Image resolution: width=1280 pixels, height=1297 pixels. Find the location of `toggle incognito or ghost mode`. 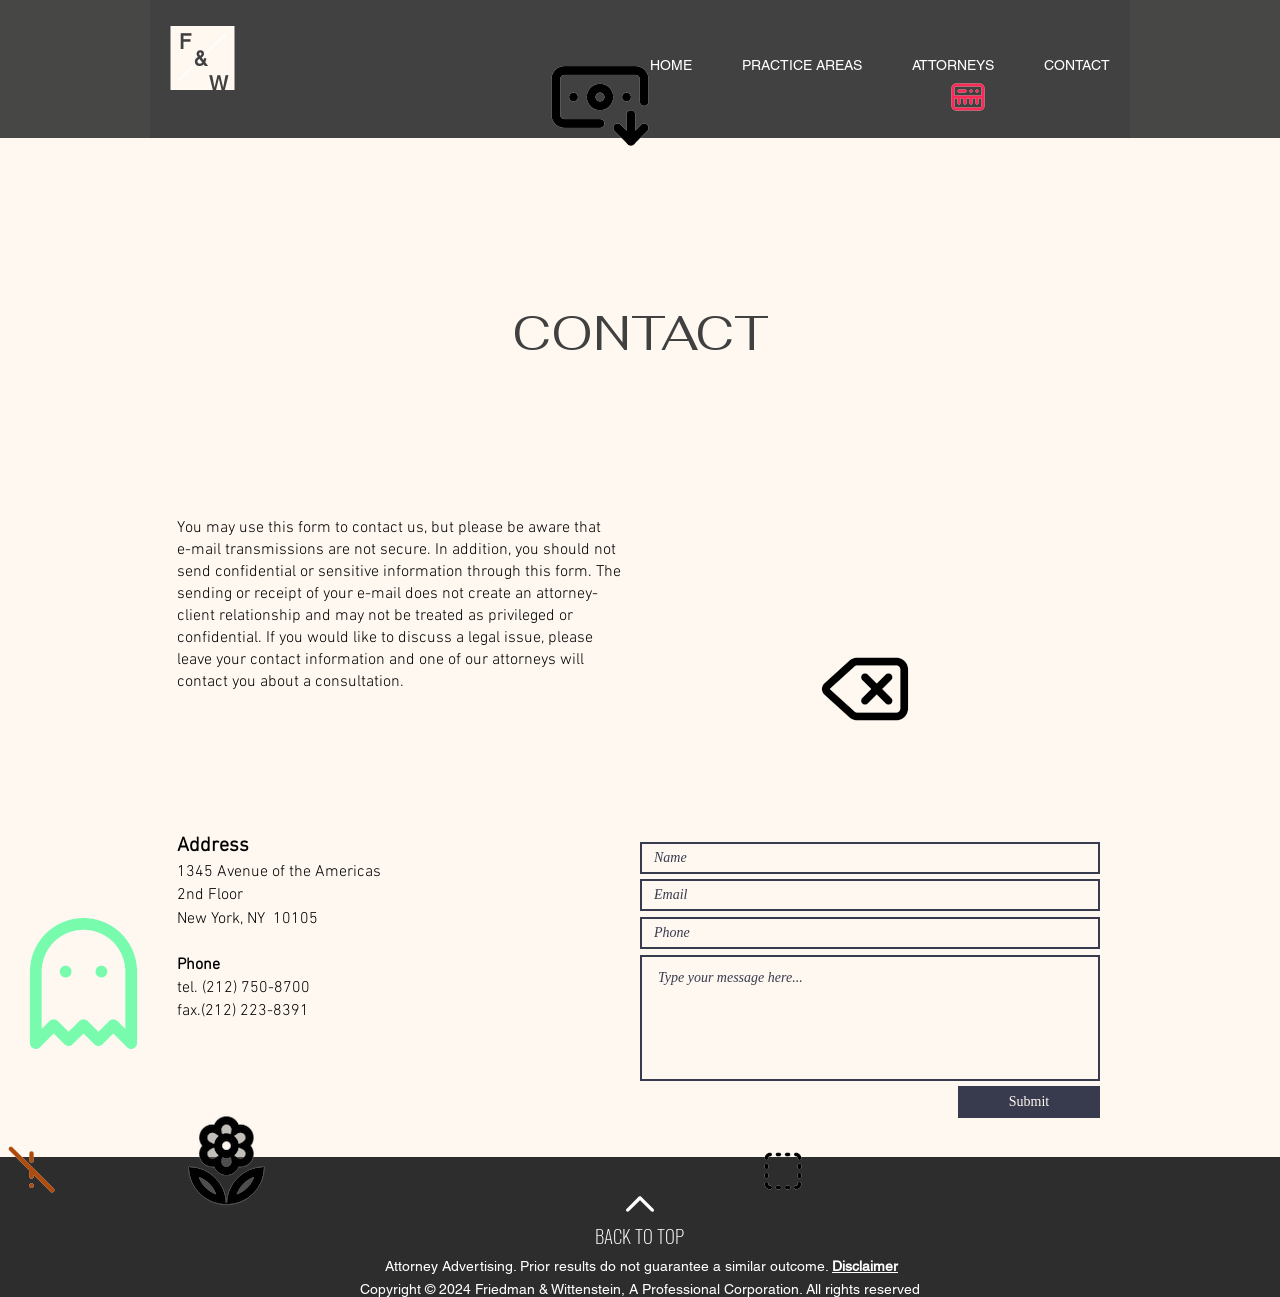

toggle incognito or ghost mode is located at coordinates (83, 983).